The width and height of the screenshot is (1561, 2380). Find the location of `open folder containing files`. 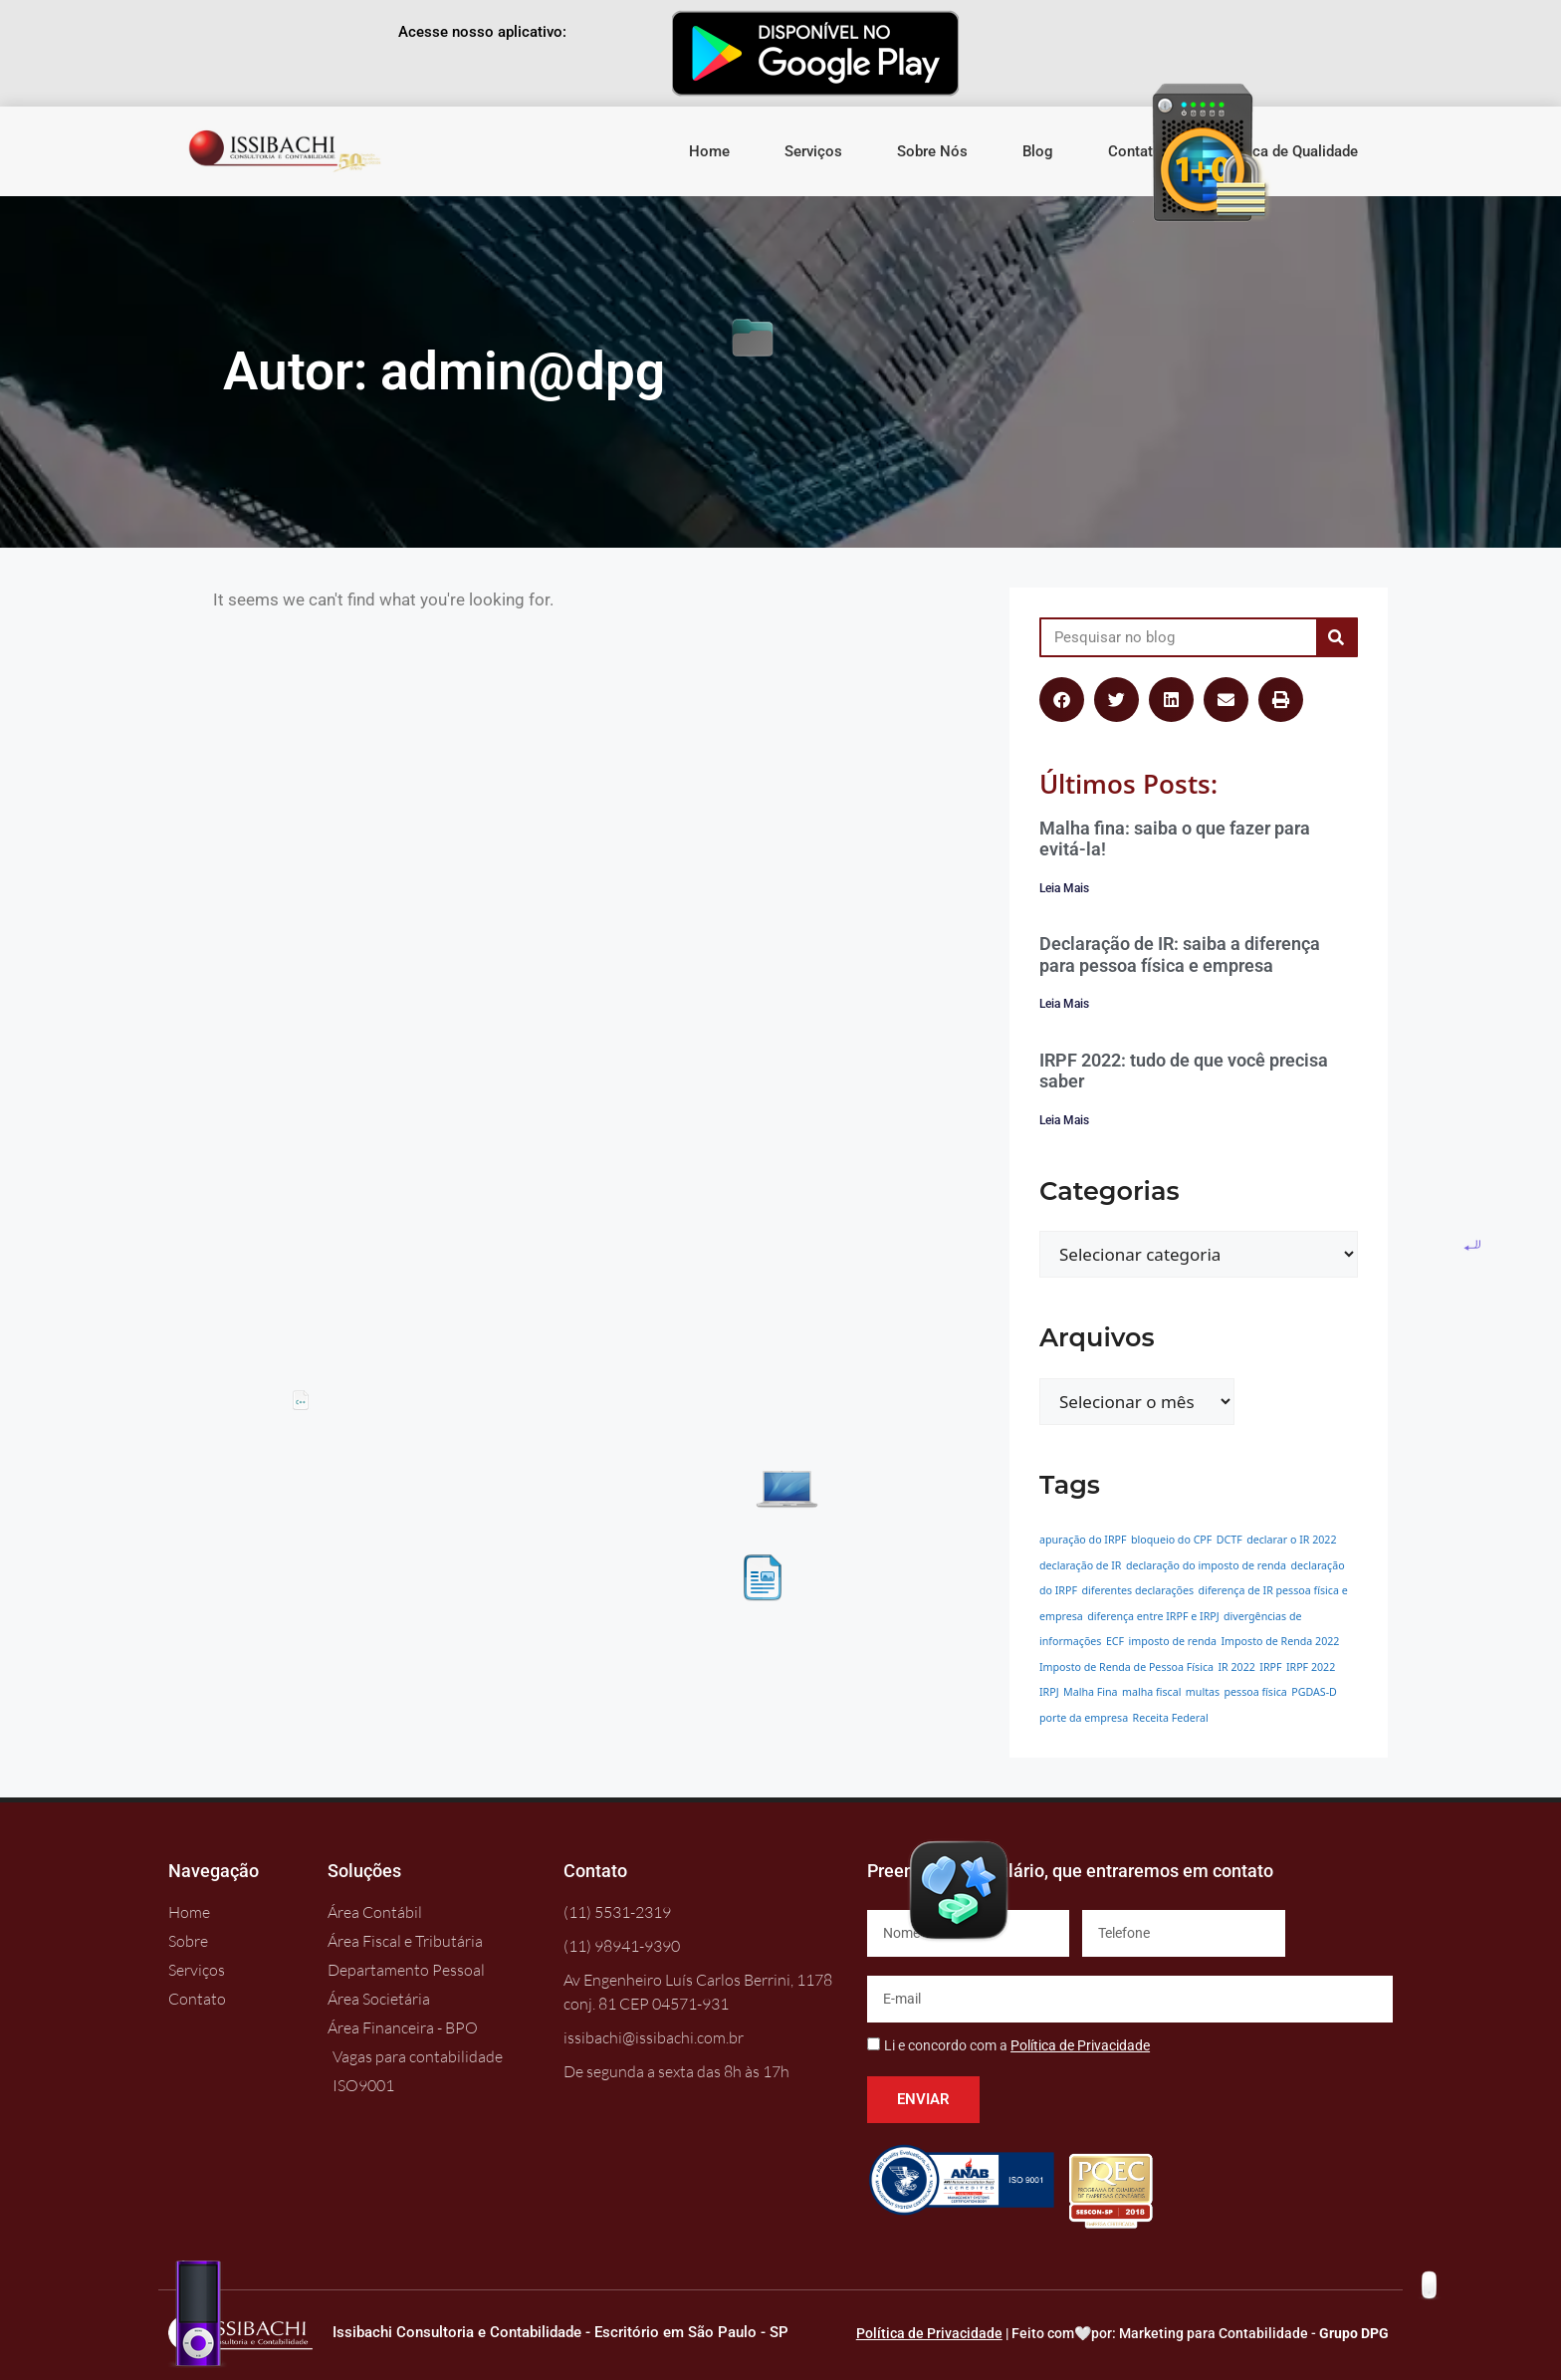

open folder containing files is located at coordinates (753, 338).